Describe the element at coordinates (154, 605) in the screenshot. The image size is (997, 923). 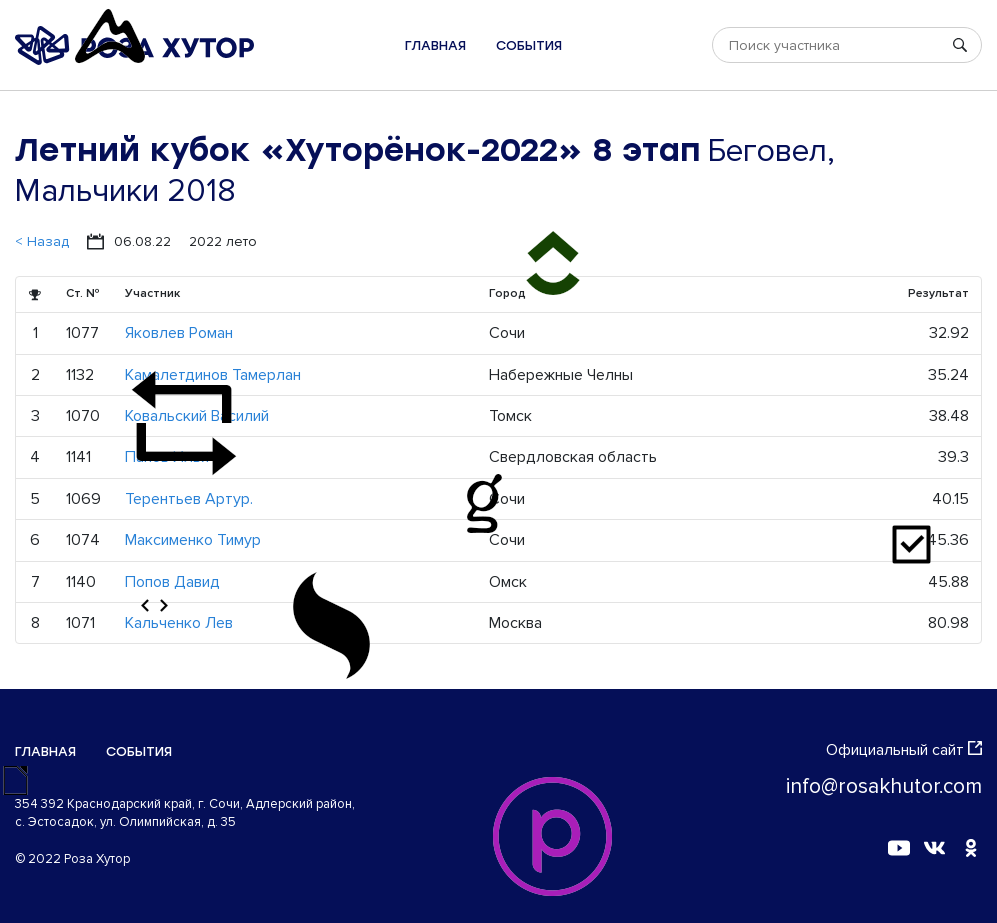
I see `view or edit source code` at that location.